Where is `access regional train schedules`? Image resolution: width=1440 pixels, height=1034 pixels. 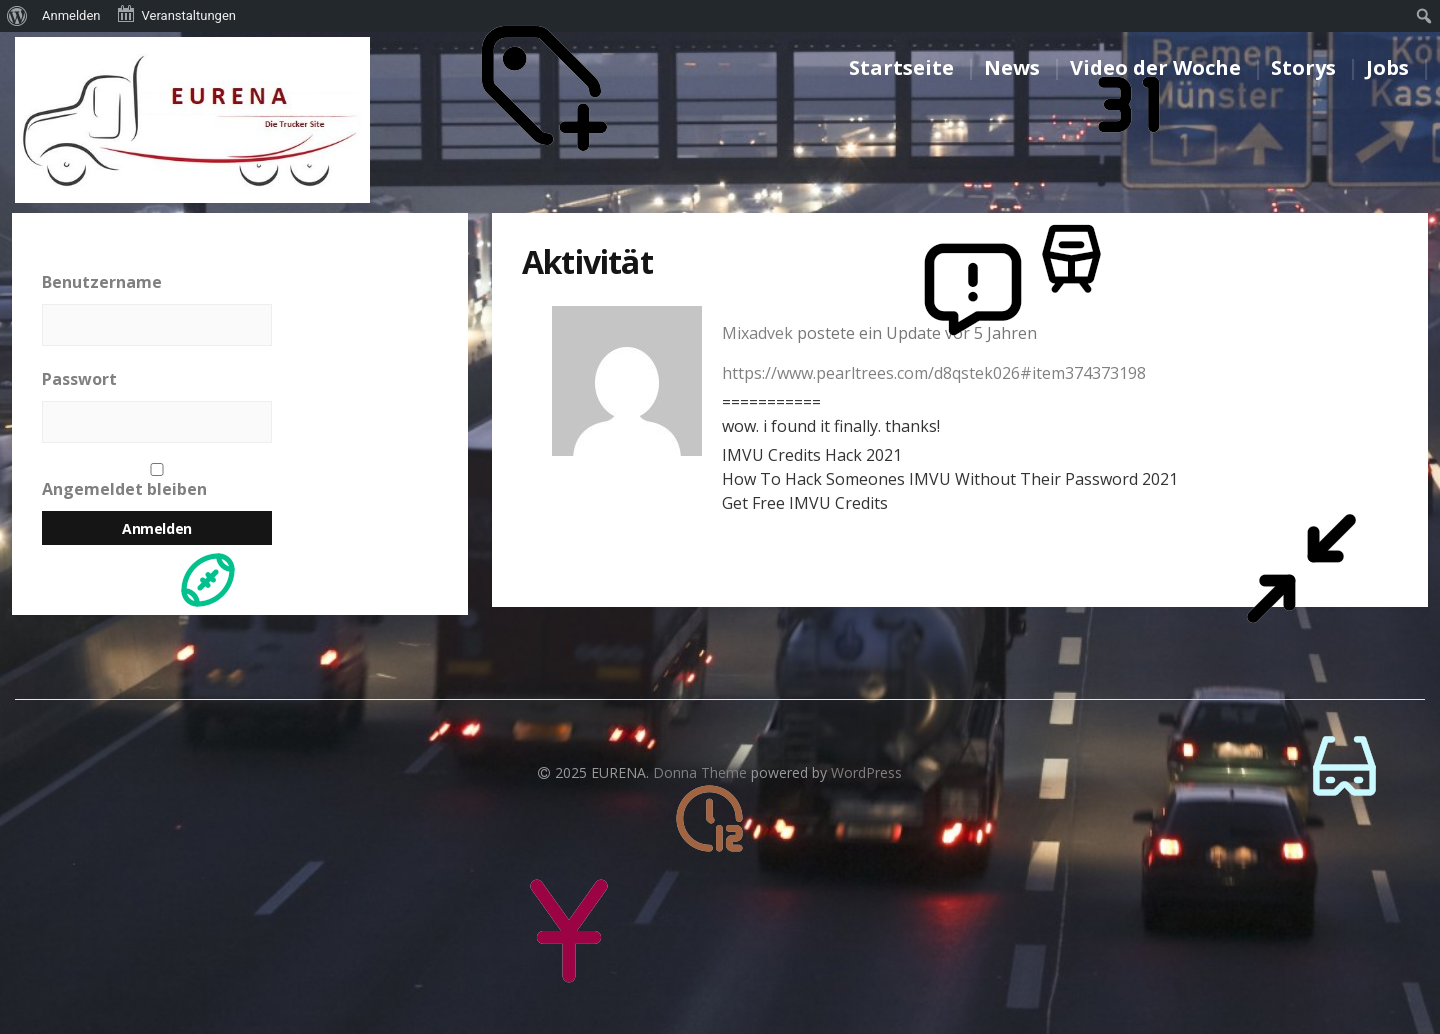
access regional train schedules is located at coordinates (1071, 256).